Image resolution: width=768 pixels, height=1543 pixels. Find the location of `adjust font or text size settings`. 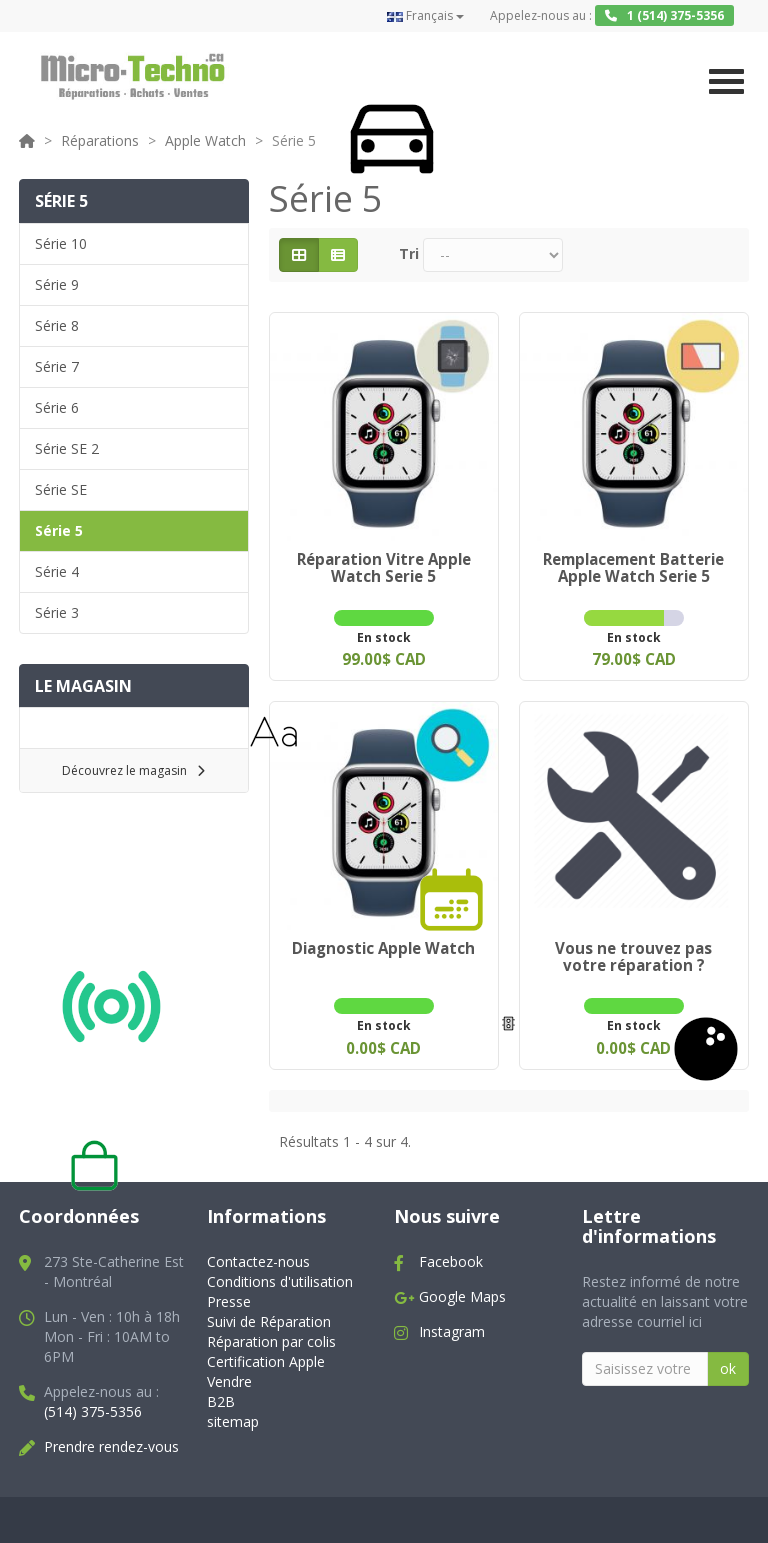

adjust font or text size settings is located at coordinates (274, 732).